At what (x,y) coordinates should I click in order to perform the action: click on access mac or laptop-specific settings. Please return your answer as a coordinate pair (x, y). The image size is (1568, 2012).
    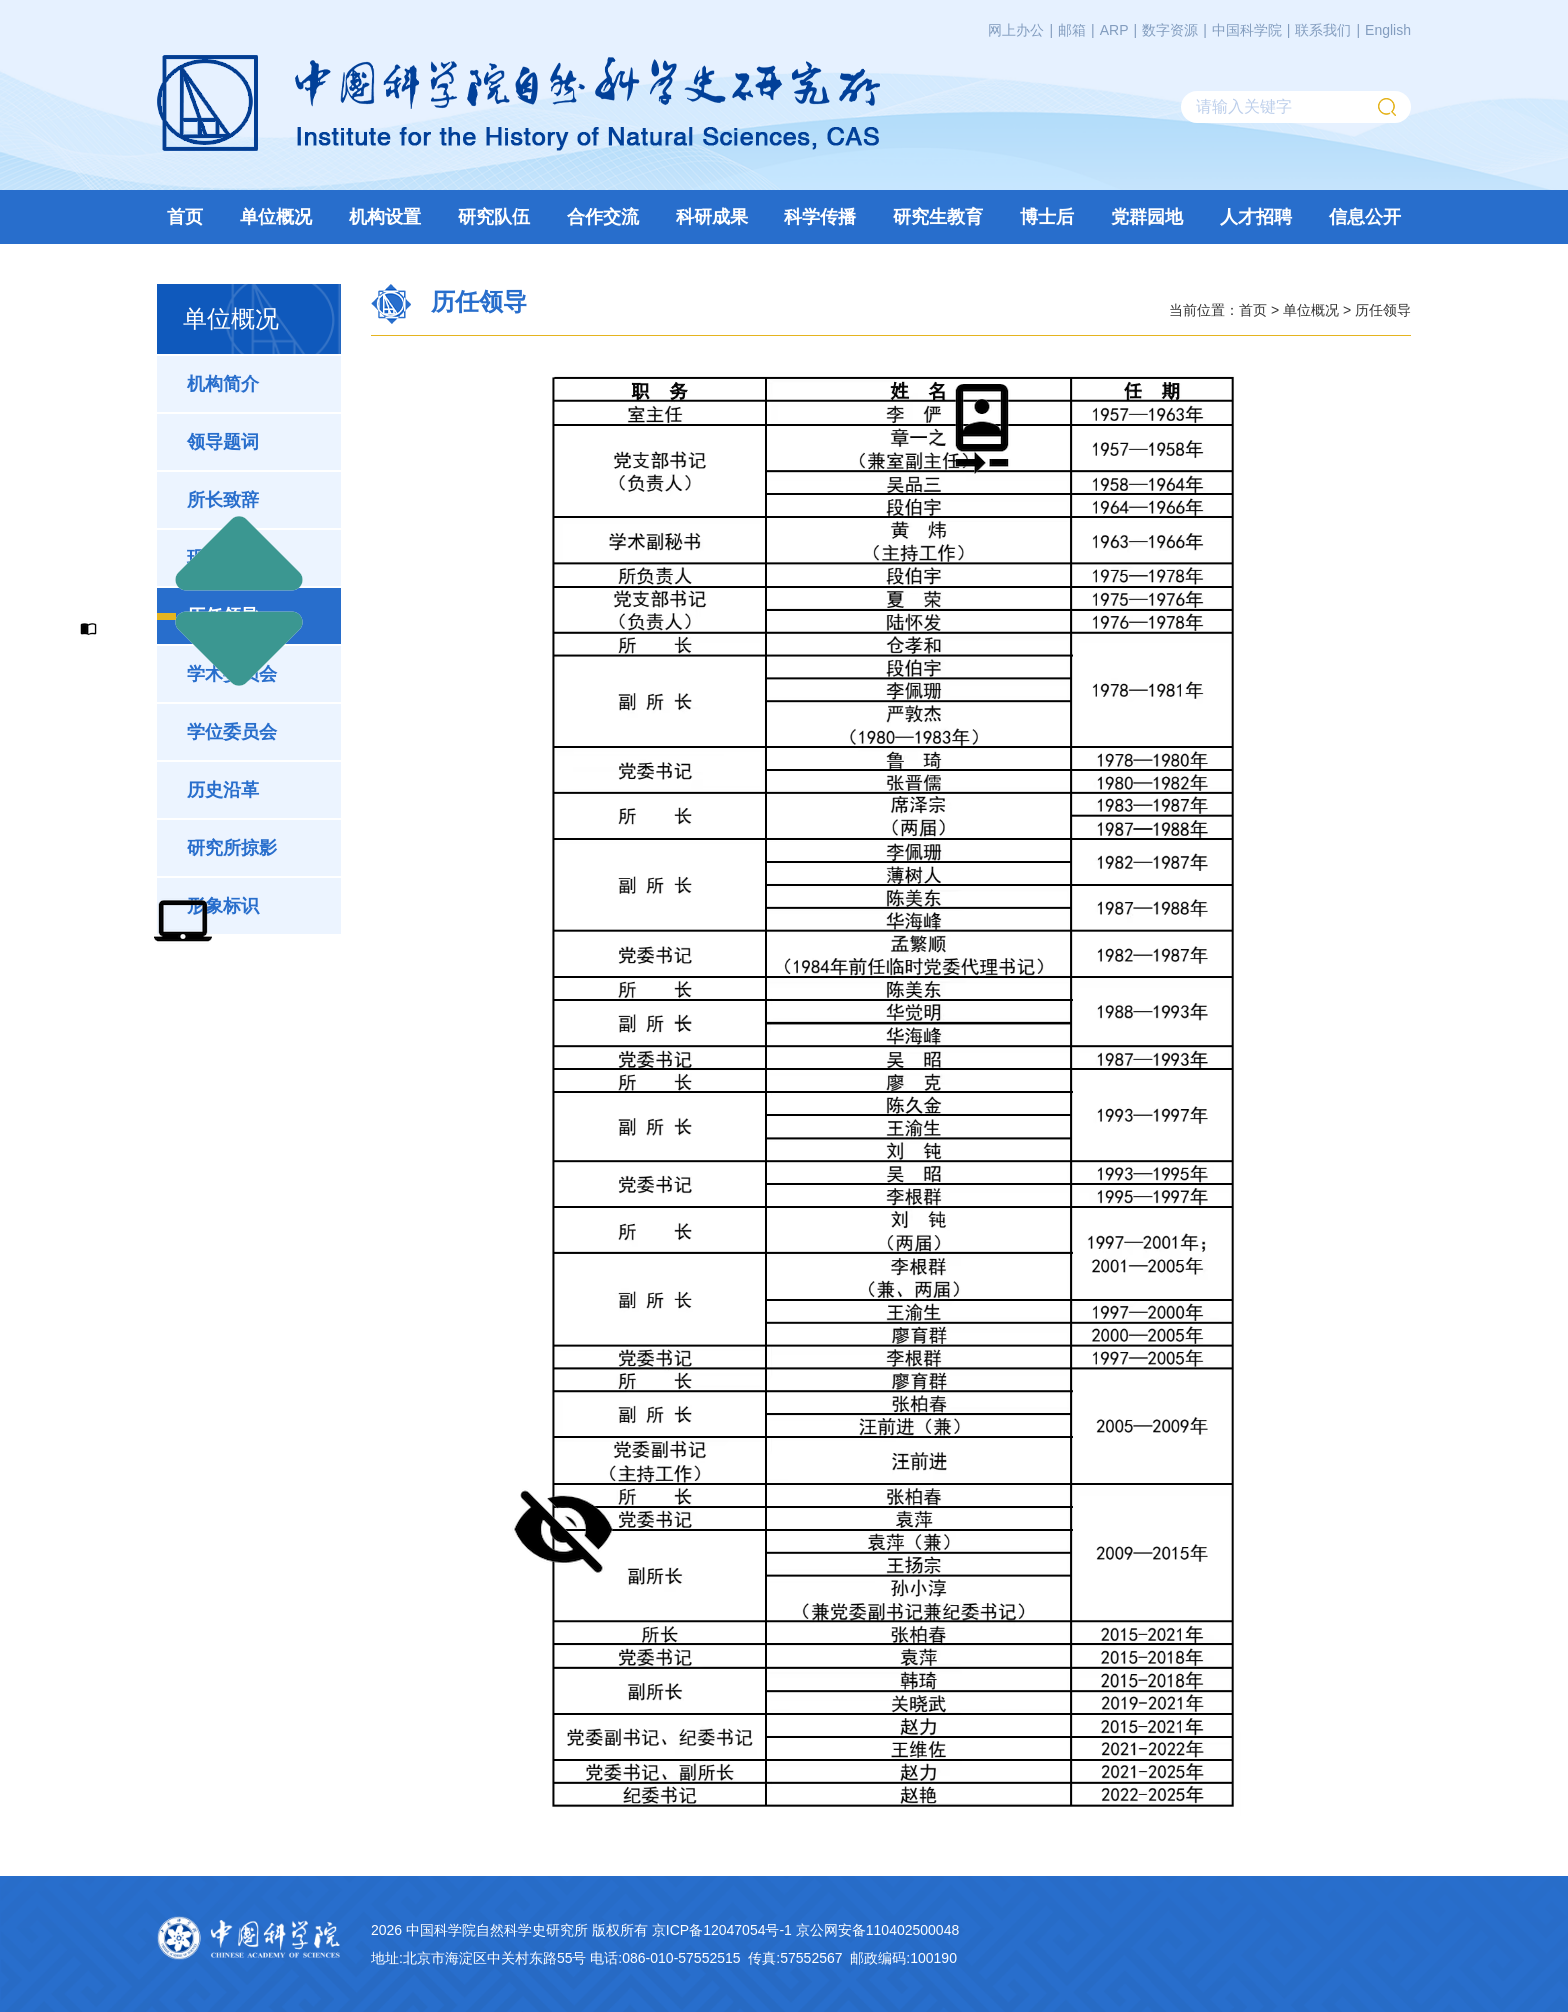
    Looking at the image, I should click on (183, 922).